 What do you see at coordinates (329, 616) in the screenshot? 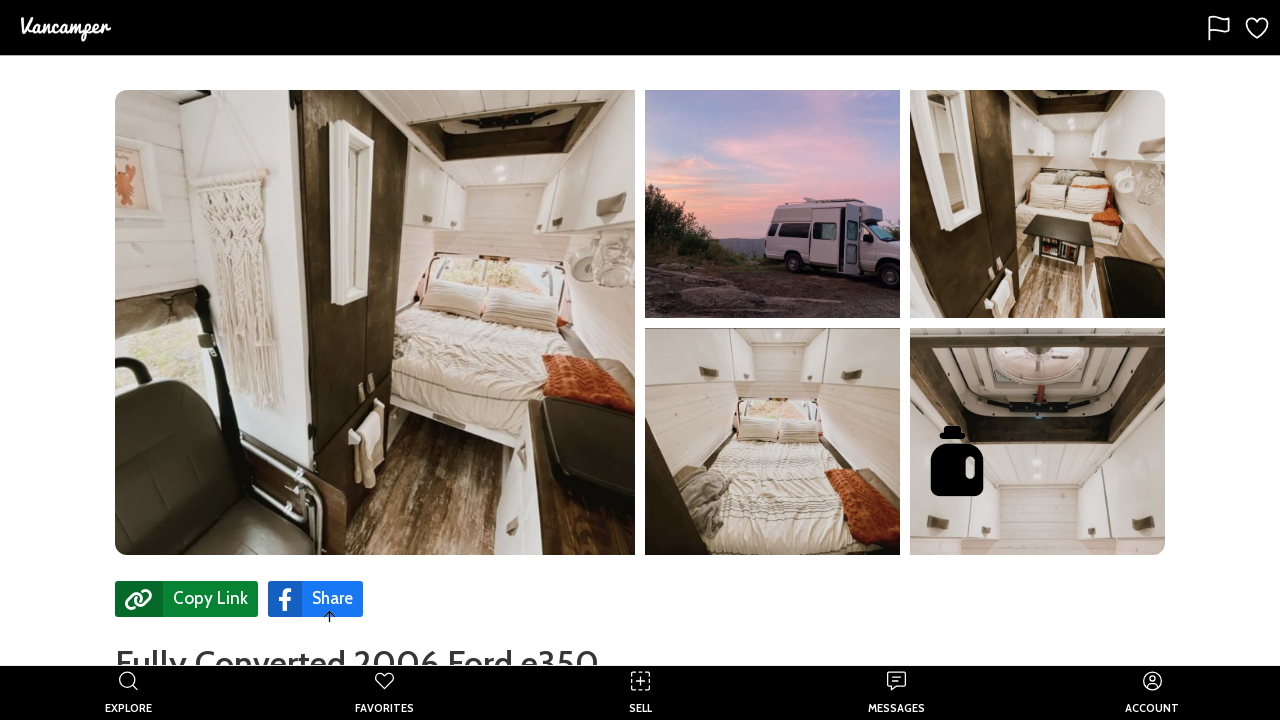
I see `move item up in a list` at bounding box center [329, 616].